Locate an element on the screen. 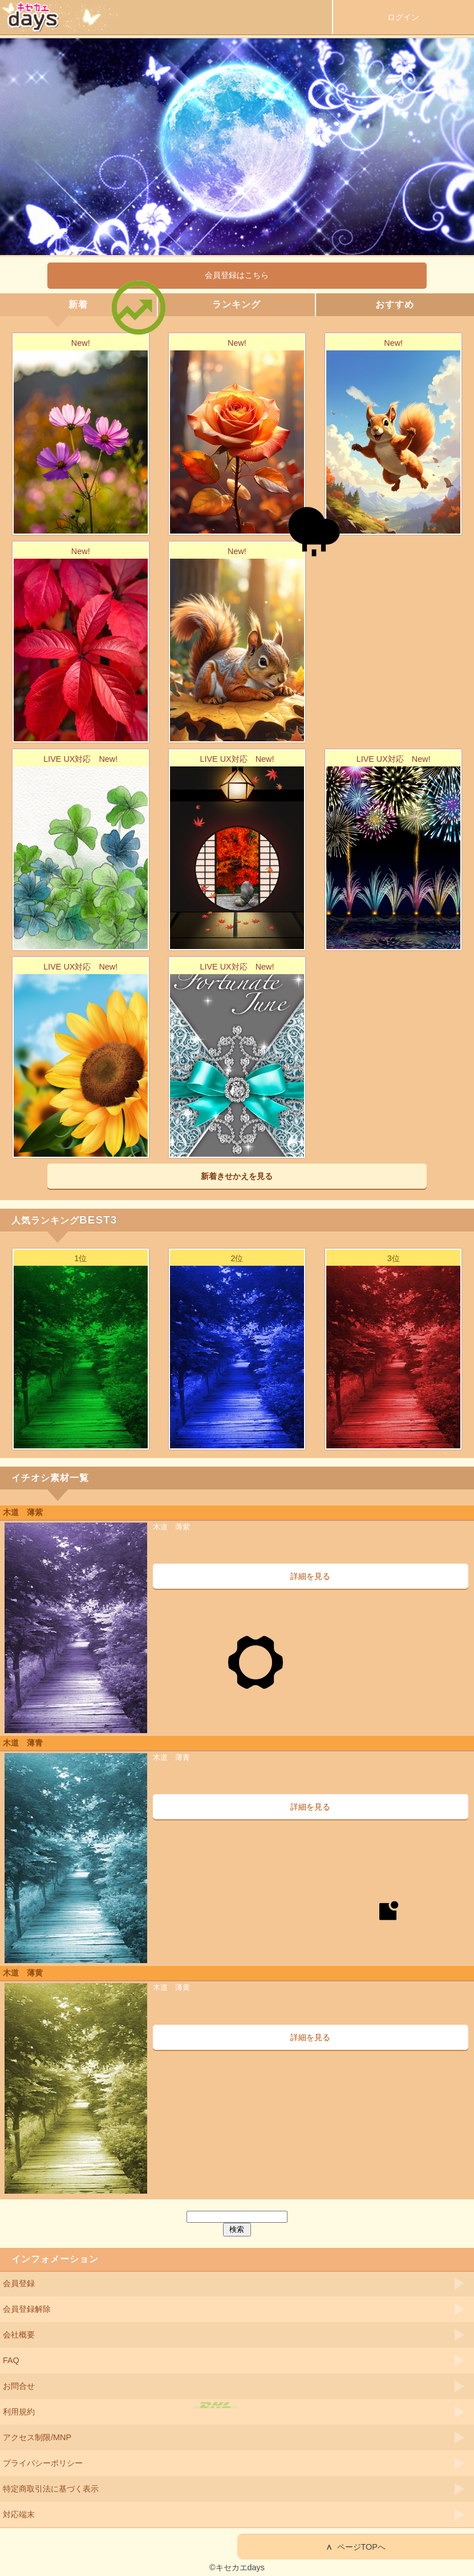 The image size is (474, 2576). DHL shipping and logistics company logo is located at coordinates (215, 2405).